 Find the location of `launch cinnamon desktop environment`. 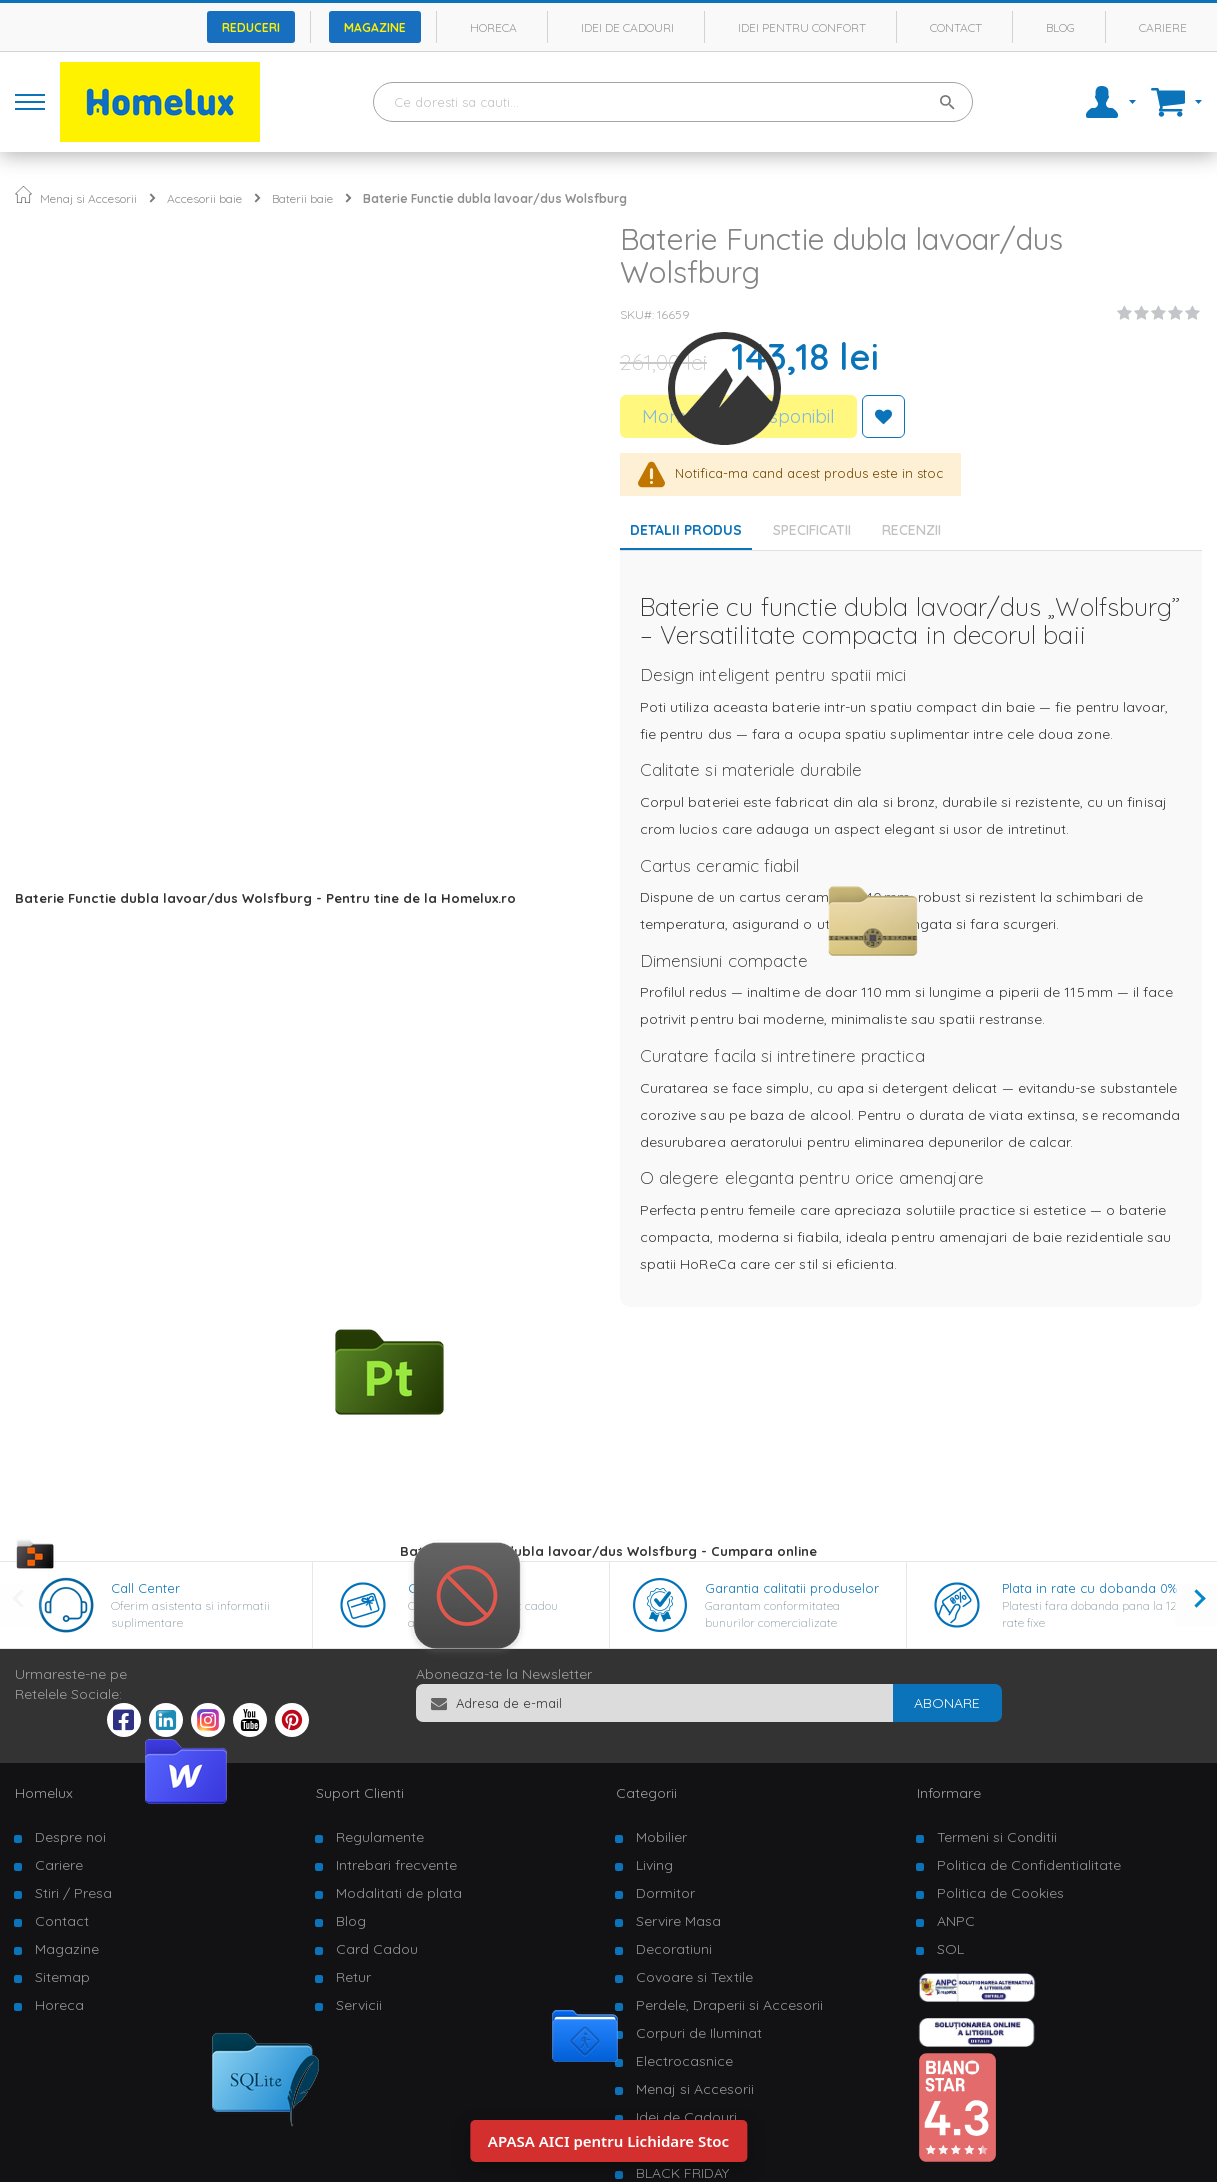

launch cinnamon desktop environment is located at coordinates (724, 388).